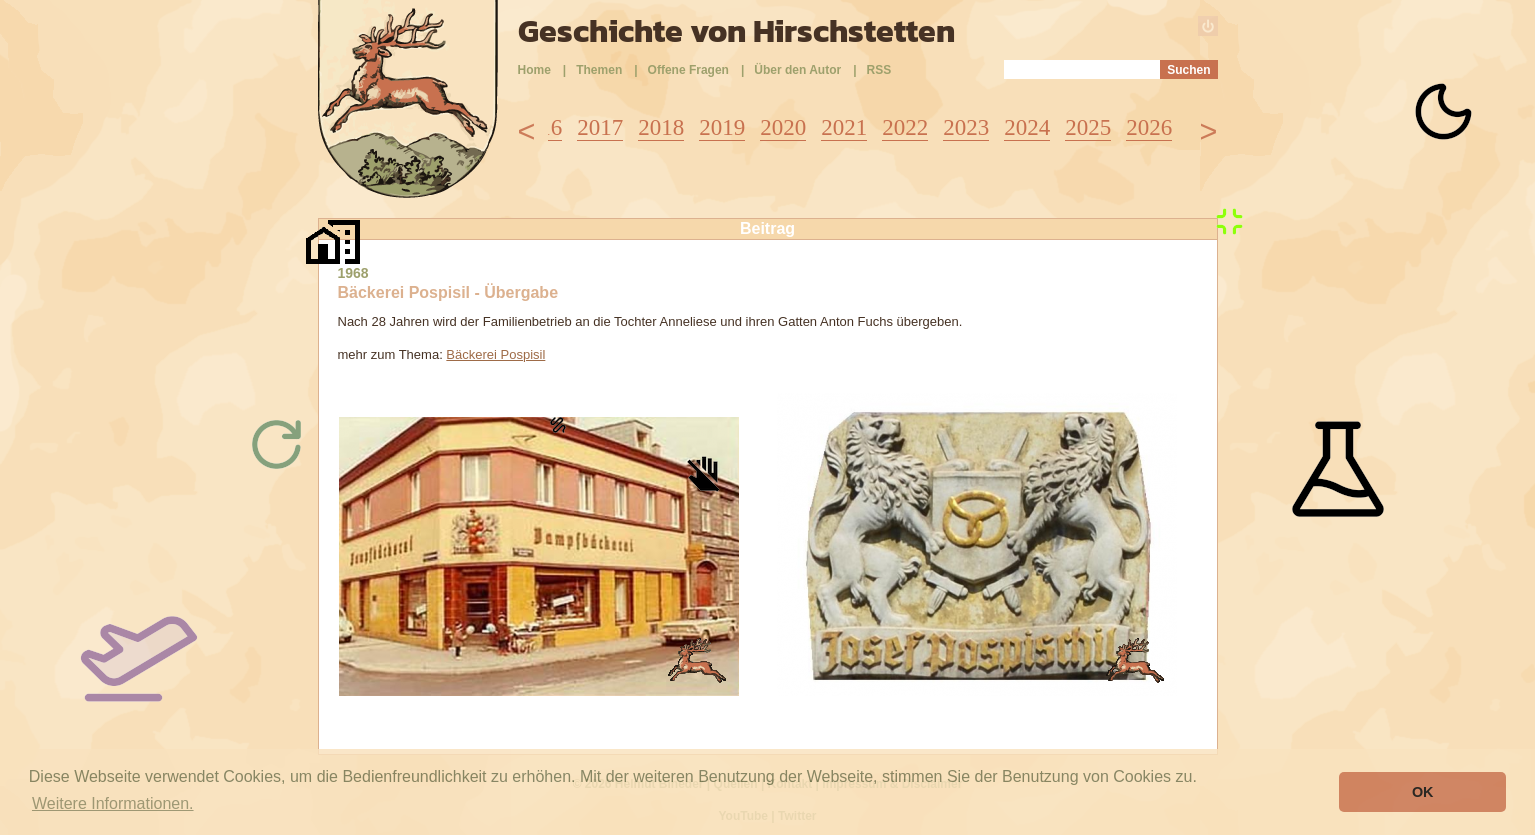 The width and height of the screenshot is (1535, 835). What do you see at coordinates (704, 474) in the screenshot?
I see `do not touch - indicates touchscreen disabled` at bounding box center [704, 474].